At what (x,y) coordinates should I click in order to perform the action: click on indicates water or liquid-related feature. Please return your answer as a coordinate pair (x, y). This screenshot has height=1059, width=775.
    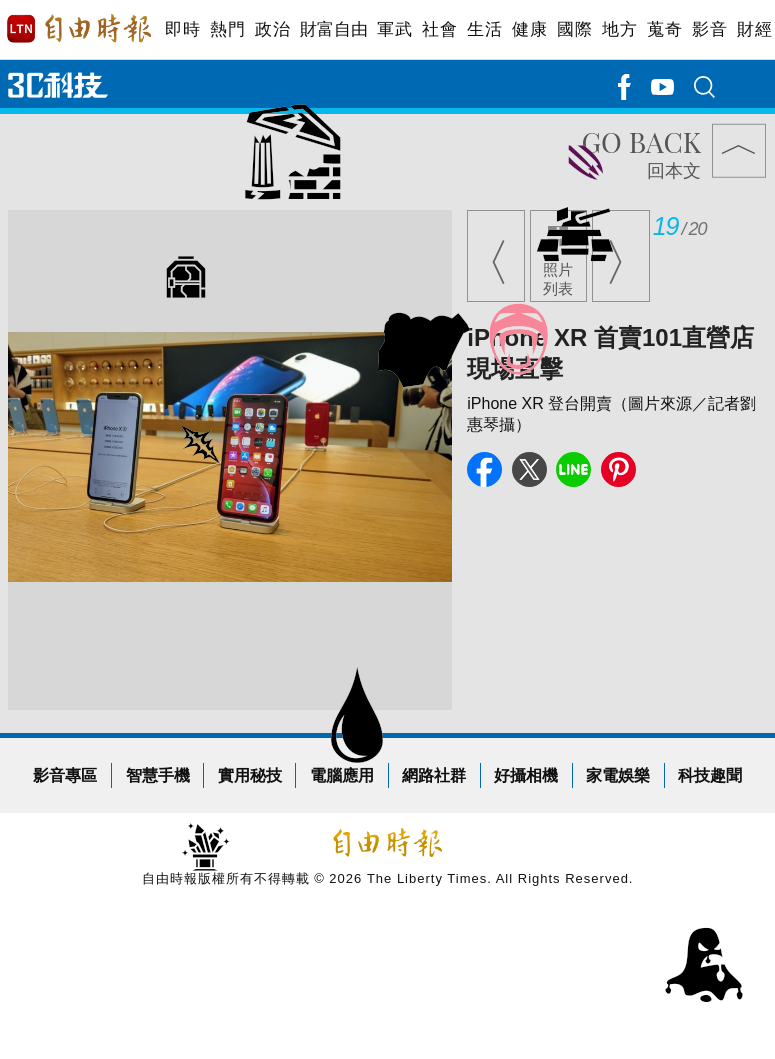
    Looking at the image, I should click on (355, 714).